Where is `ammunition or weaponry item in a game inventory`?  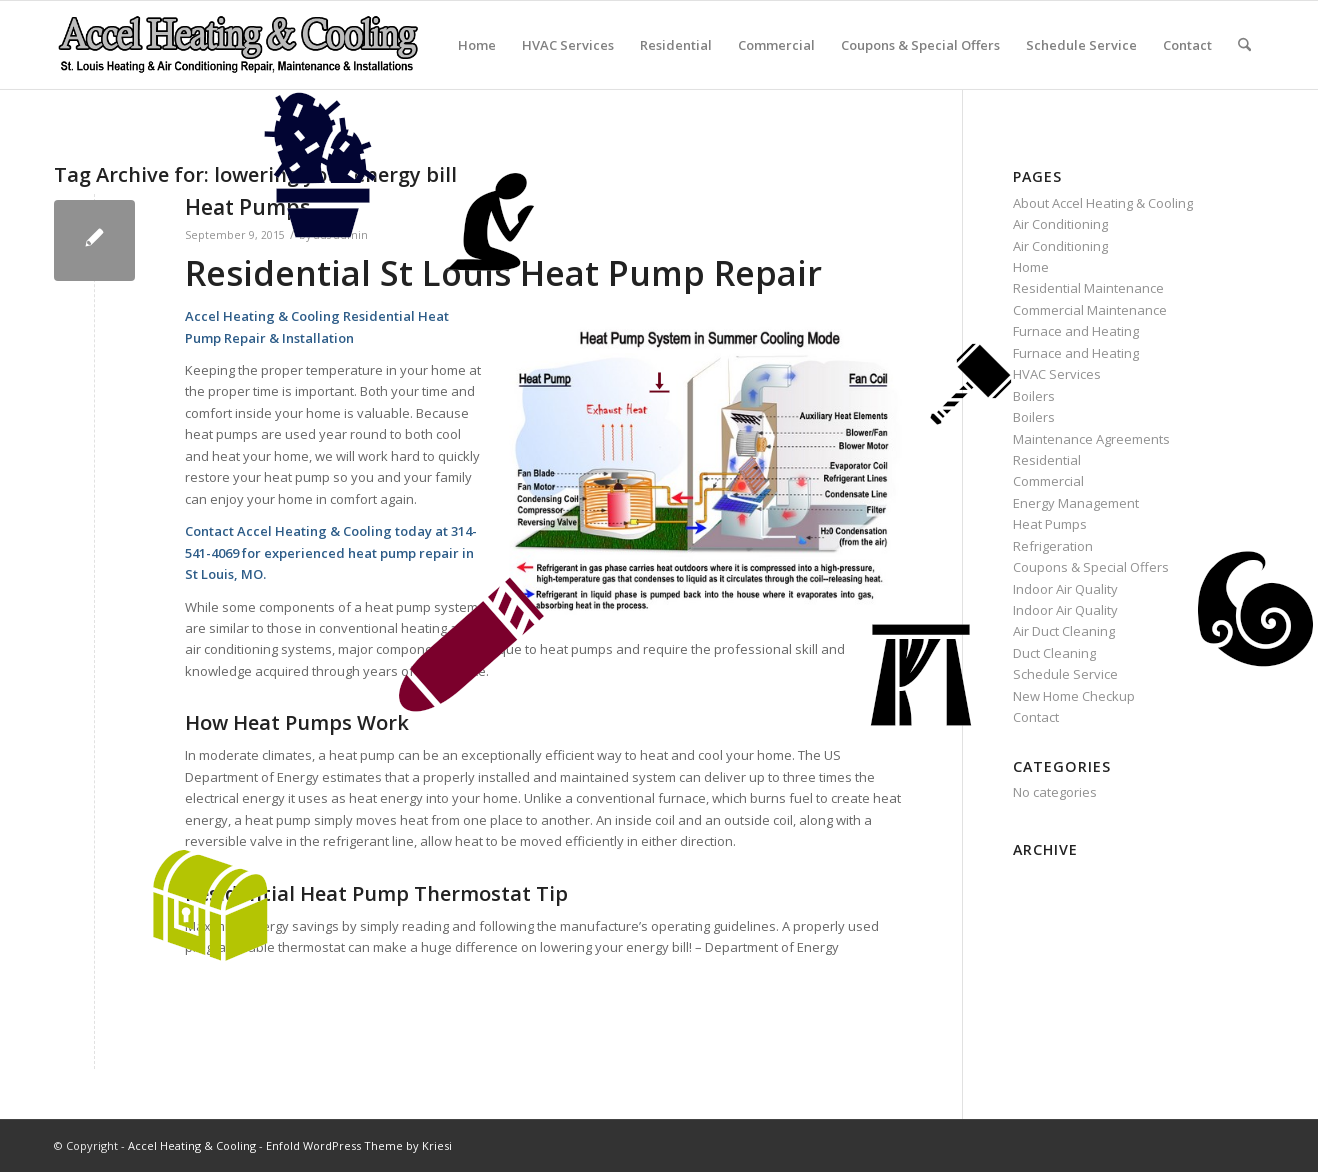
ammunition or weaponry item in a game inventory is located at coordinates (471, 644).